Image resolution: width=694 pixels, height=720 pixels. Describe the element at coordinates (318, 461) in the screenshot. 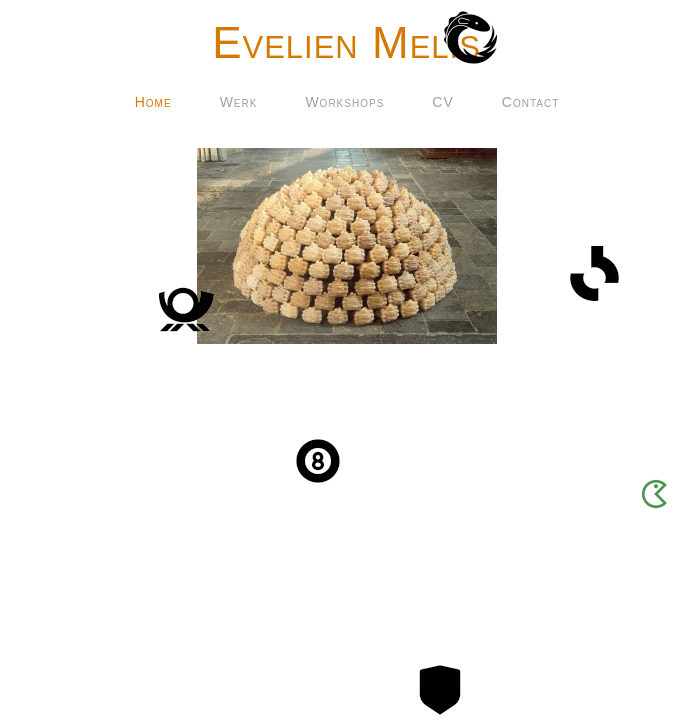

I see `access billiards or pool game` at that location.